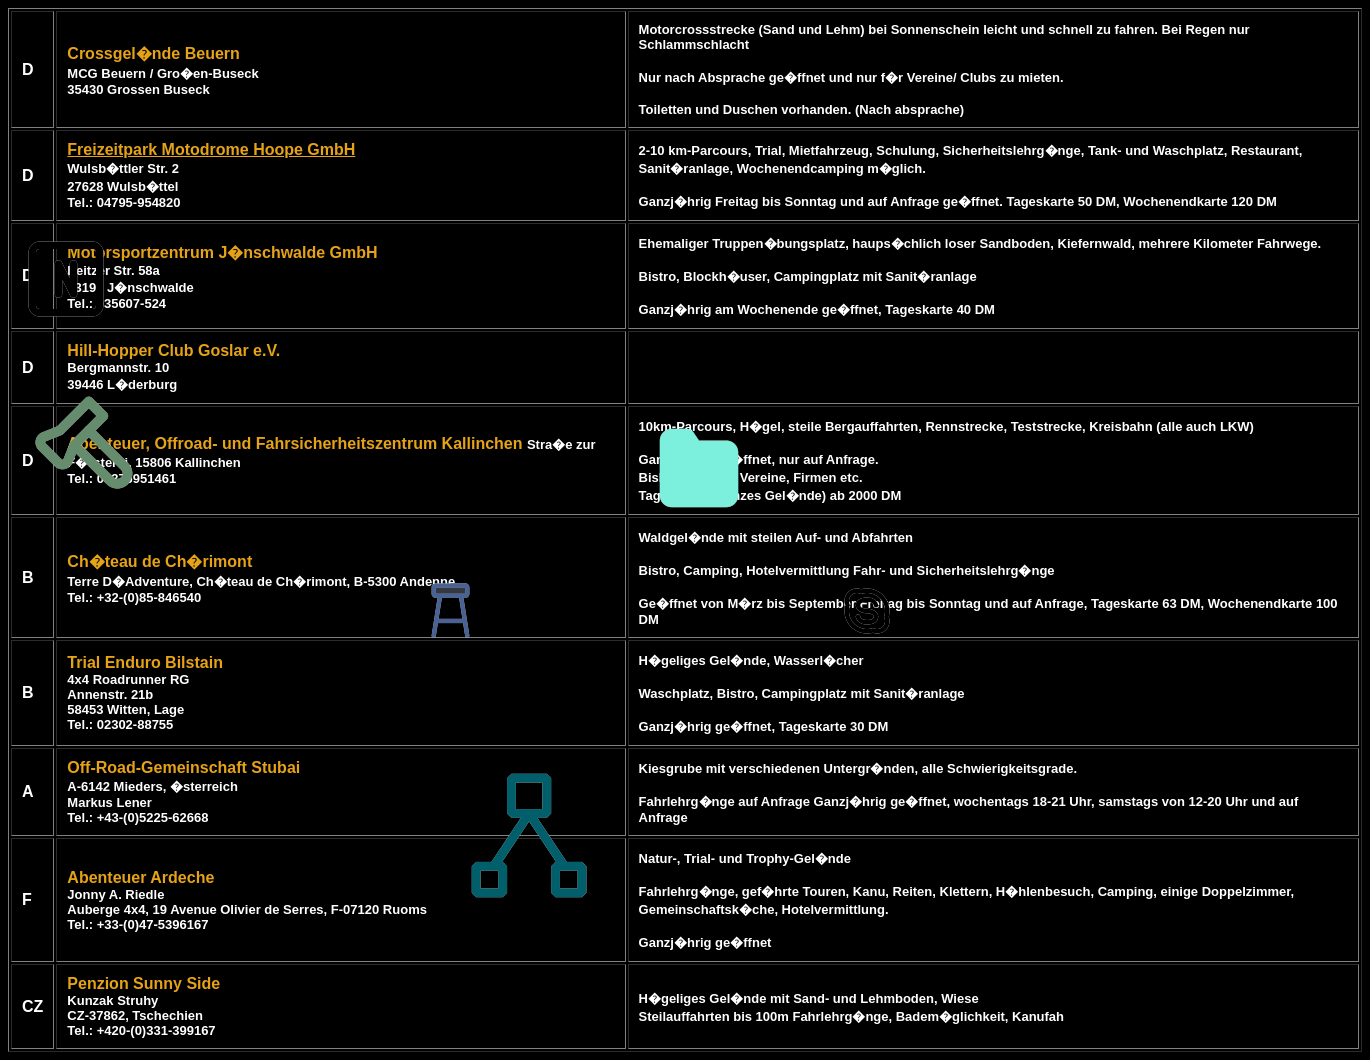 This screenshot has height=1060, width=1370. Describe the element at coordinates (450, 610) in the screenshot. I see `browse furniture or seating options` at that location.